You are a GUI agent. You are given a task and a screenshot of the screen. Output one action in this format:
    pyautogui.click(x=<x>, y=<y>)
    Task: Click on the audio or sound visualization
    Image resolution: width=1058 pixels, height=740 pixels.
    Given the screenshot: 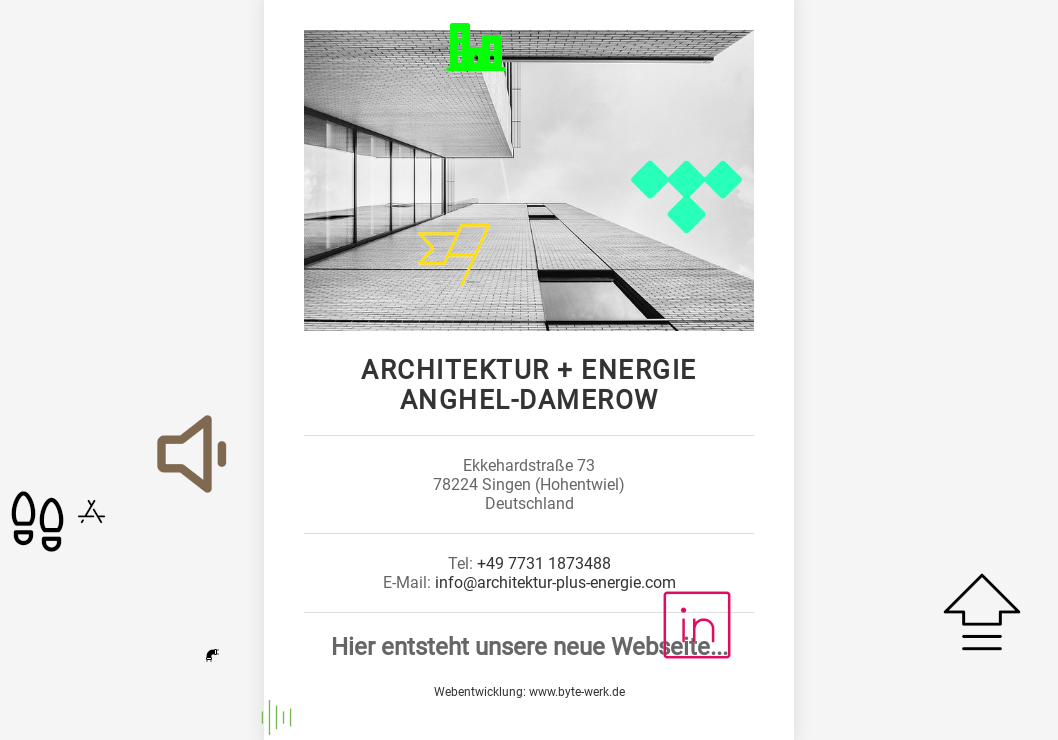 What is the action you would take?
    pyautogui.click(x=276, y=717)
    